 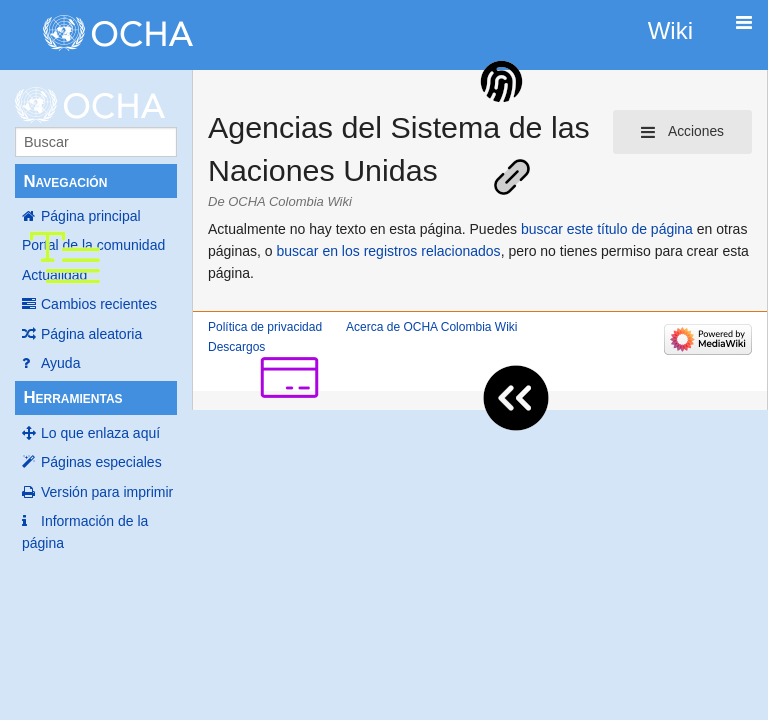 What do you see at coordinates (501, 81) in the screenshot?
I see `authenticate with fingerprint` at bounding box center [501, 81].